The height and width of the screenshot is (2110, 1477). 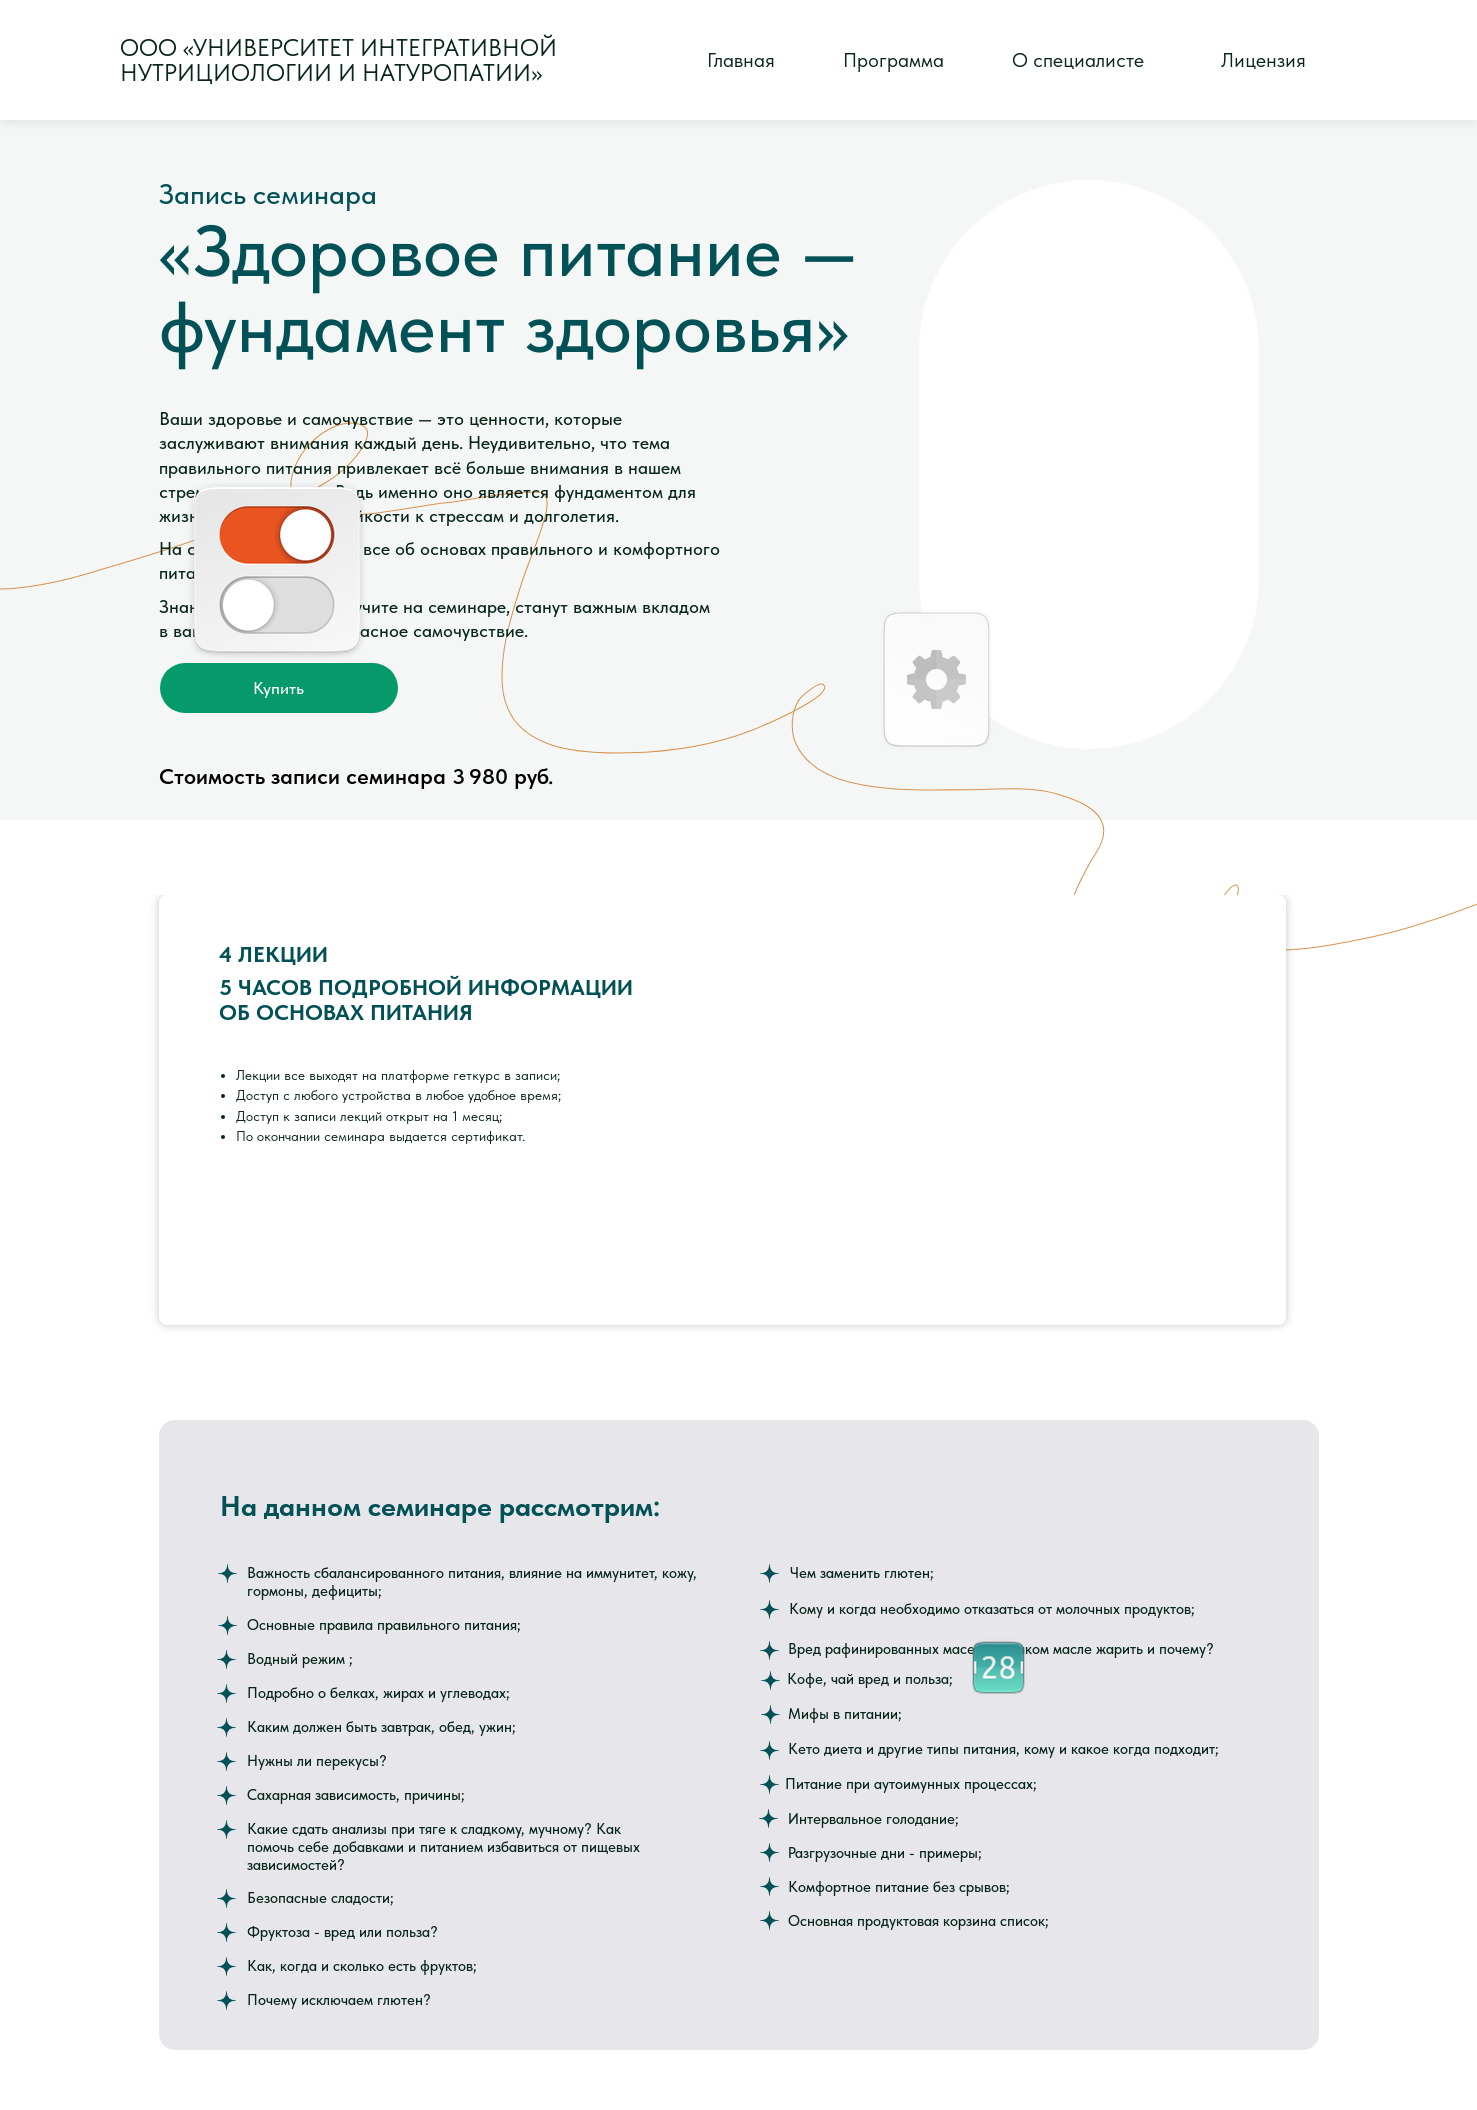 I want to click on a desktop application shortcut file, so click(x=936, y=679).